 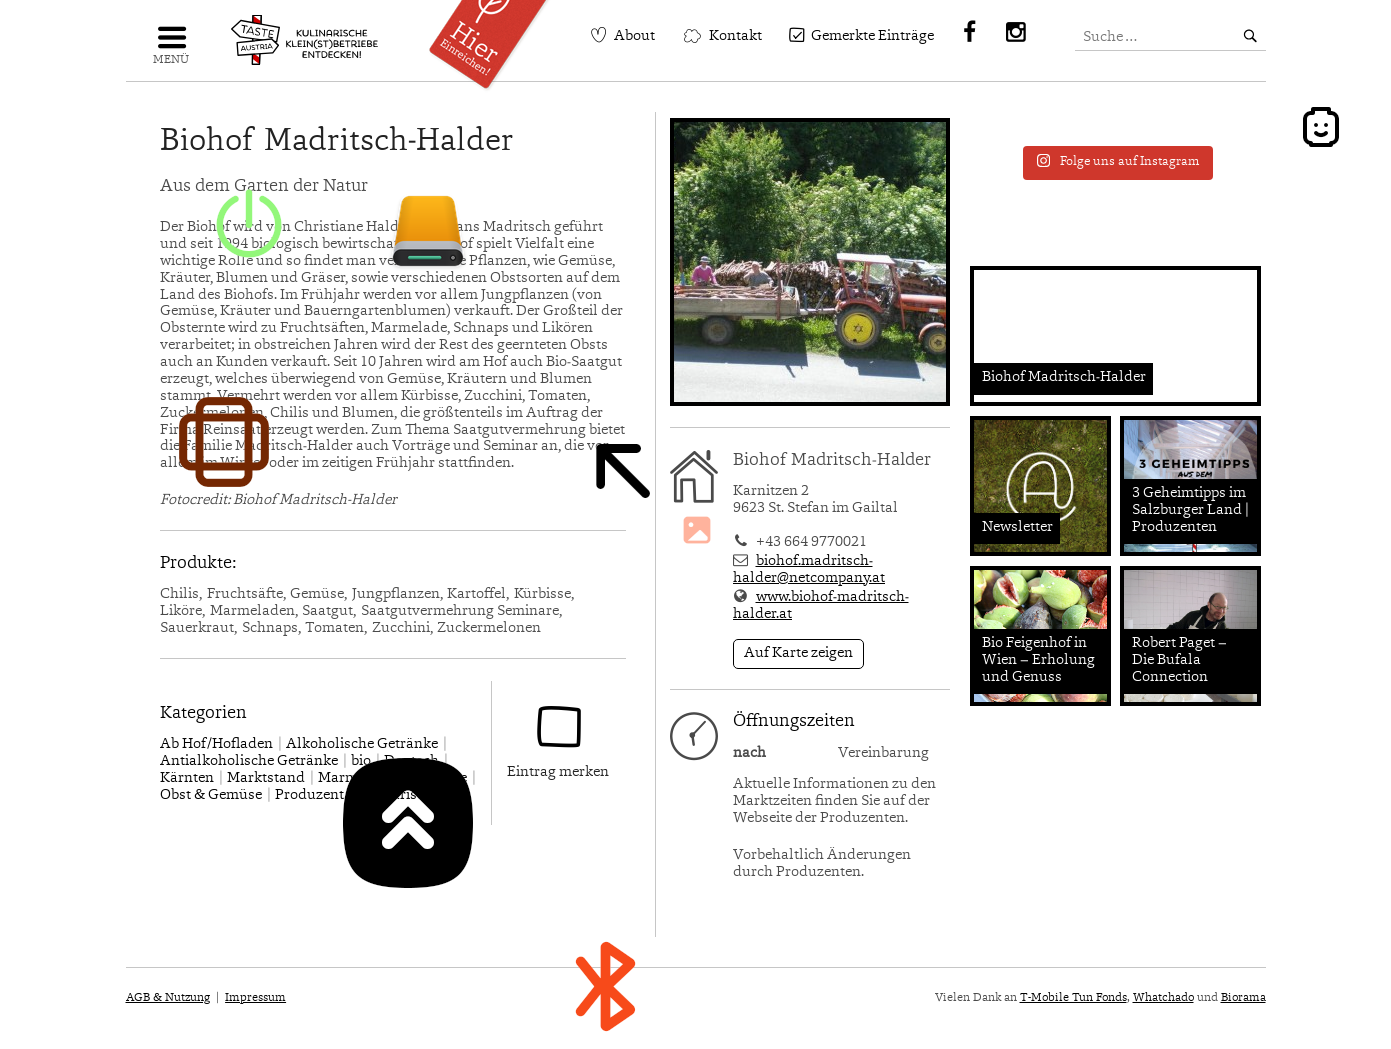 What do you see at coordinates (408, 823) in the screenshot?
I see `scroll to top of page` at bounding box center [408, 823].